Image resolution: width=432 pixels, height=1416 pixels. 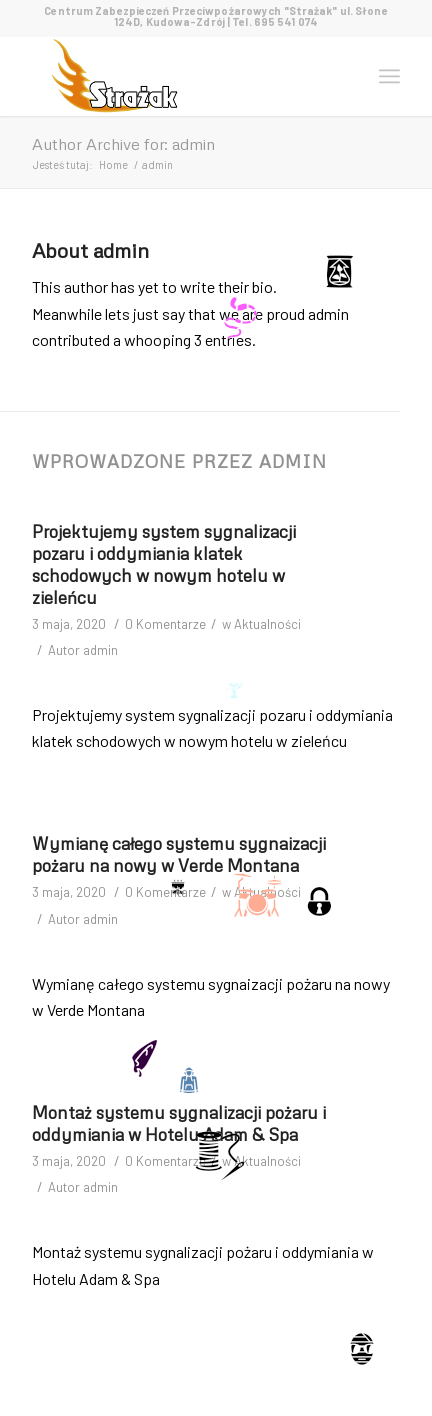 What do you see at coordinates (257, 893) in the screenshot?
I see `access drum or percussion instruments` at bounding box center [257, 893].